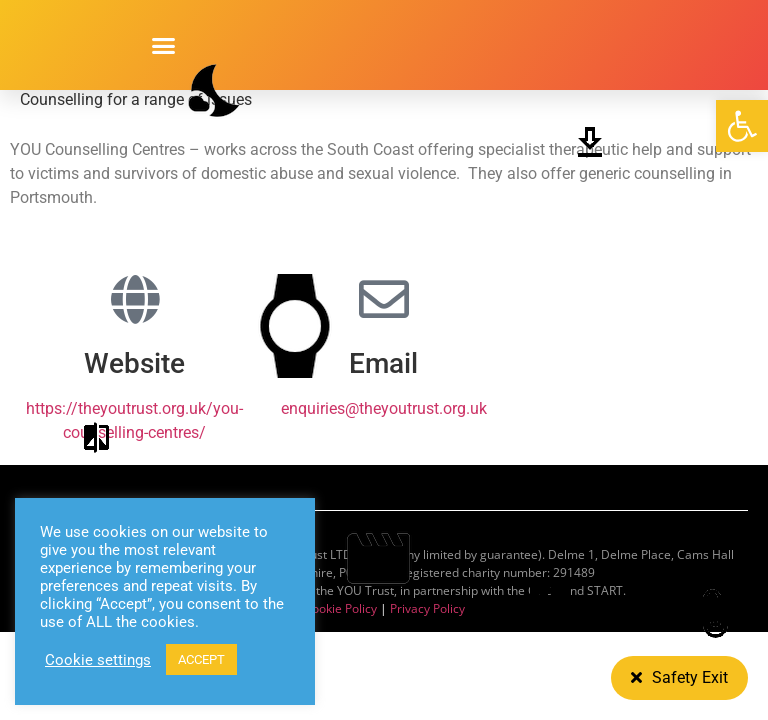  I want to click on access video or movie content, so click(378, 558).